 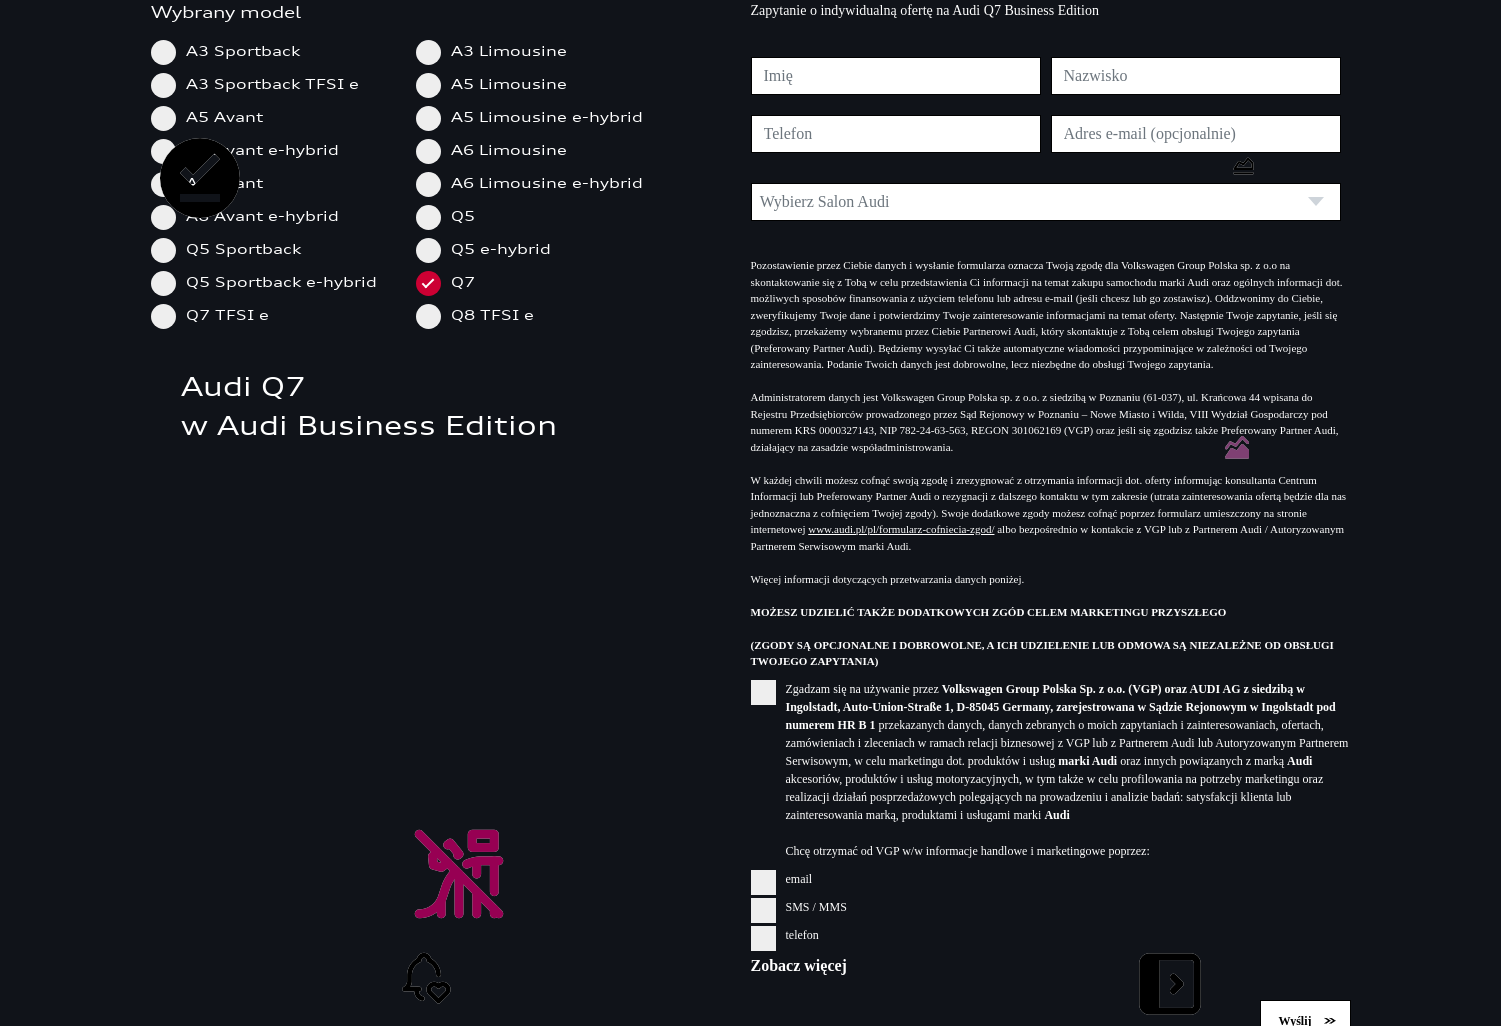 What do you see at coordinates (200, 178) in the screenshot?
I see `indicates content is available offline` at bounding box center [200, 178].